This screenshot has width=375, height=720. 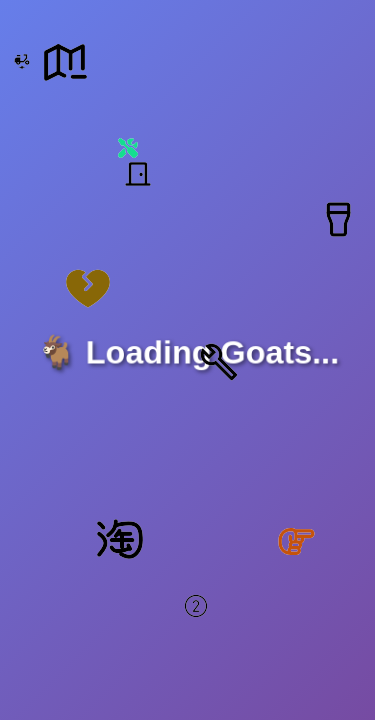 What do you see at coordinates (296, 541) in the screenshot?
I see `tap to continue or proceed to the next step` at bounding box center [296, 541].